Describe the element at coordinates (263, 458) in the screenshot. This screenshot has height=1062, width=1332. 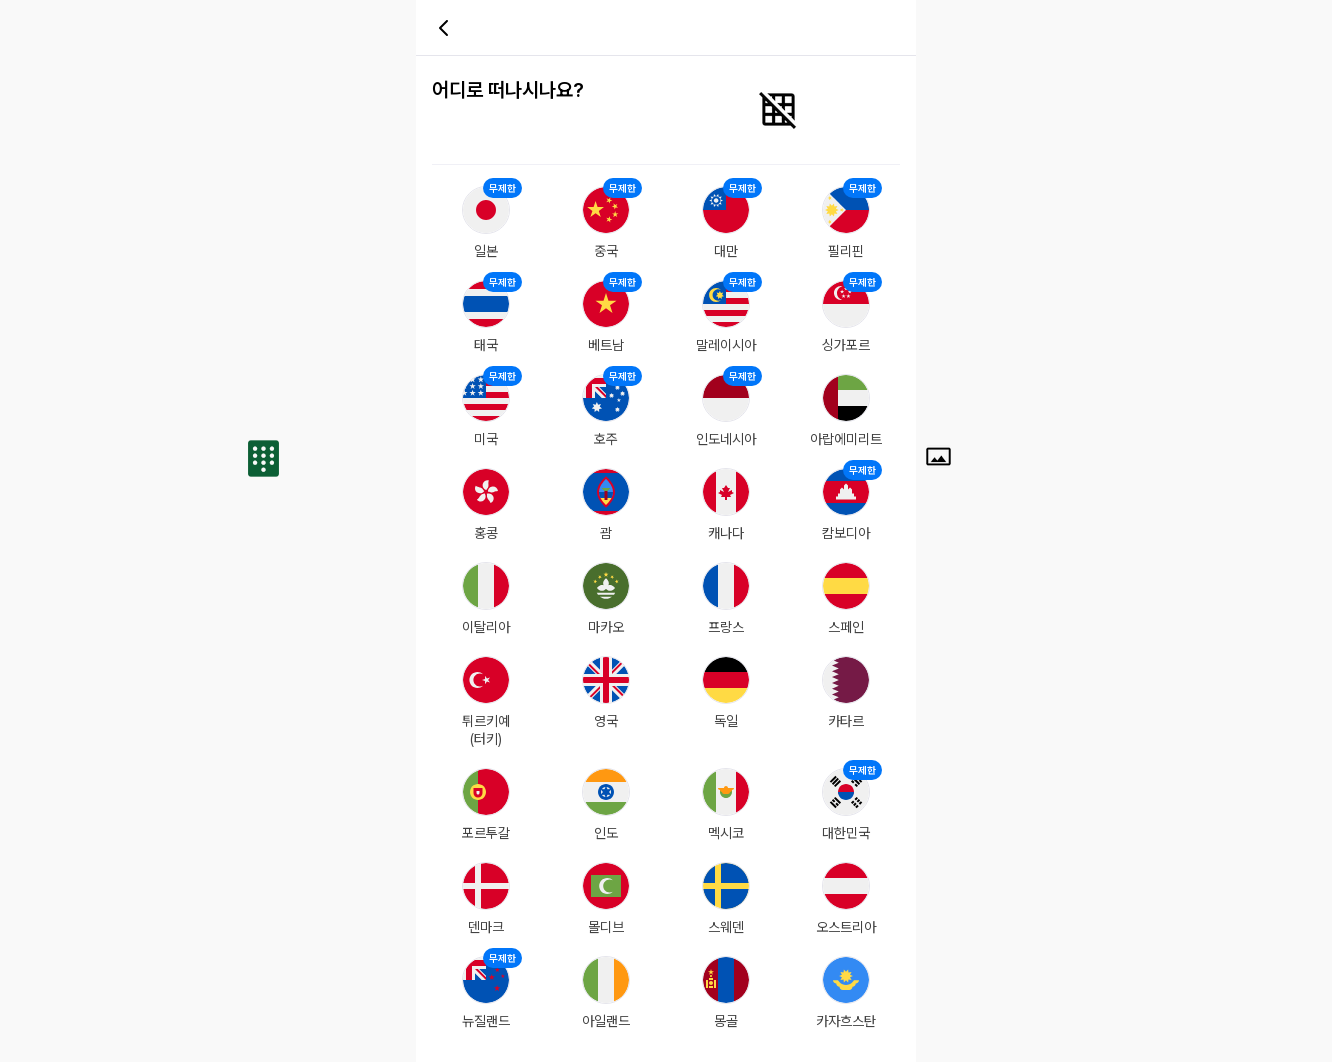
I see `open numeric keypad for input` at that location.